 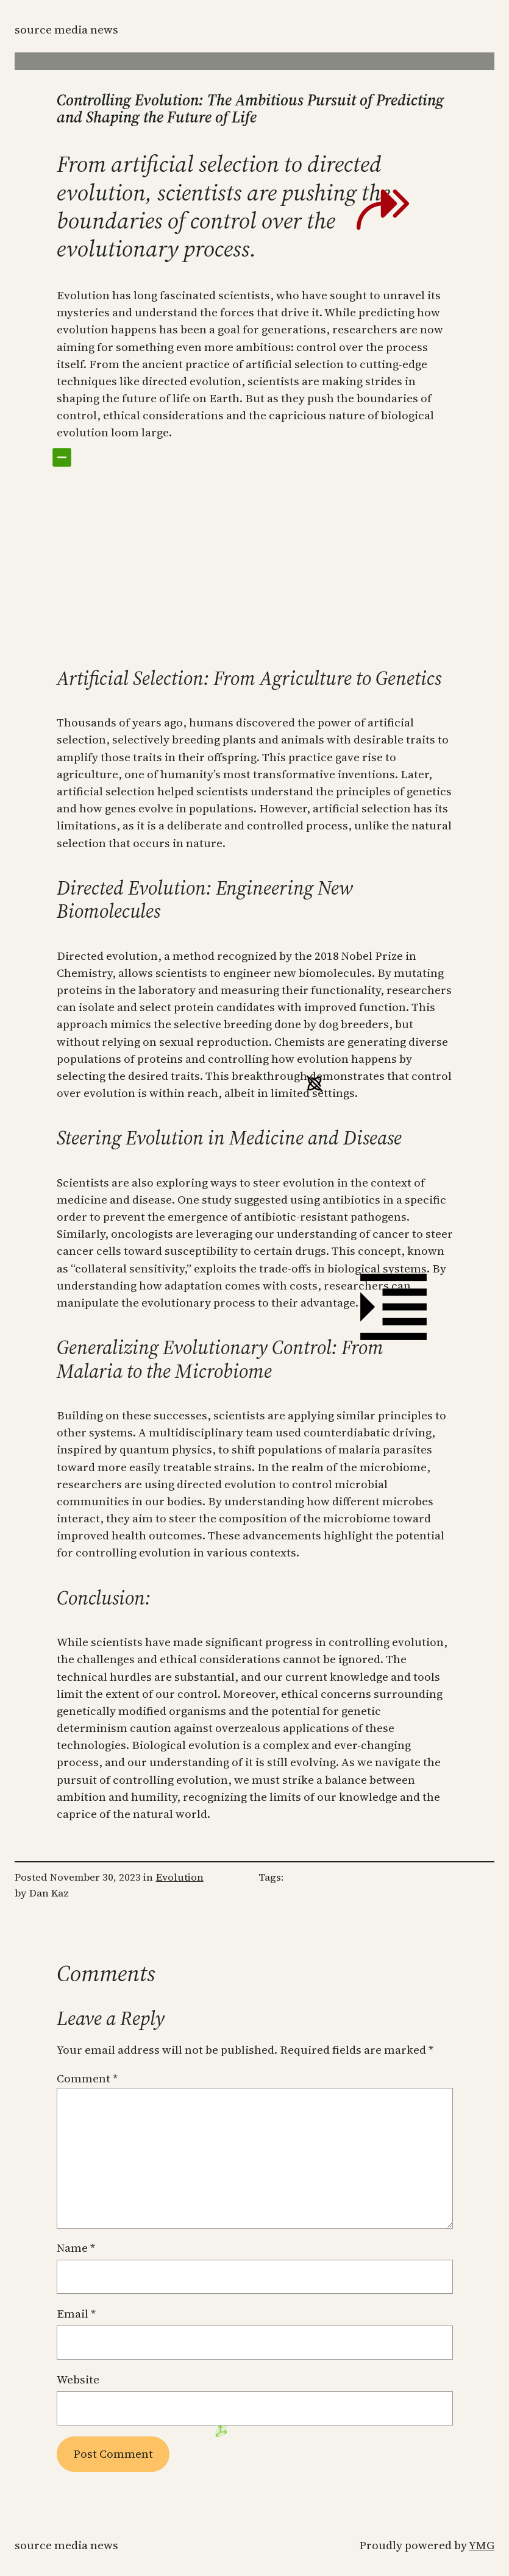 What do you see at coordinates (393, 1307) in the screenshot?
I see `increase text indentation` at bounding box center [393, 1307].